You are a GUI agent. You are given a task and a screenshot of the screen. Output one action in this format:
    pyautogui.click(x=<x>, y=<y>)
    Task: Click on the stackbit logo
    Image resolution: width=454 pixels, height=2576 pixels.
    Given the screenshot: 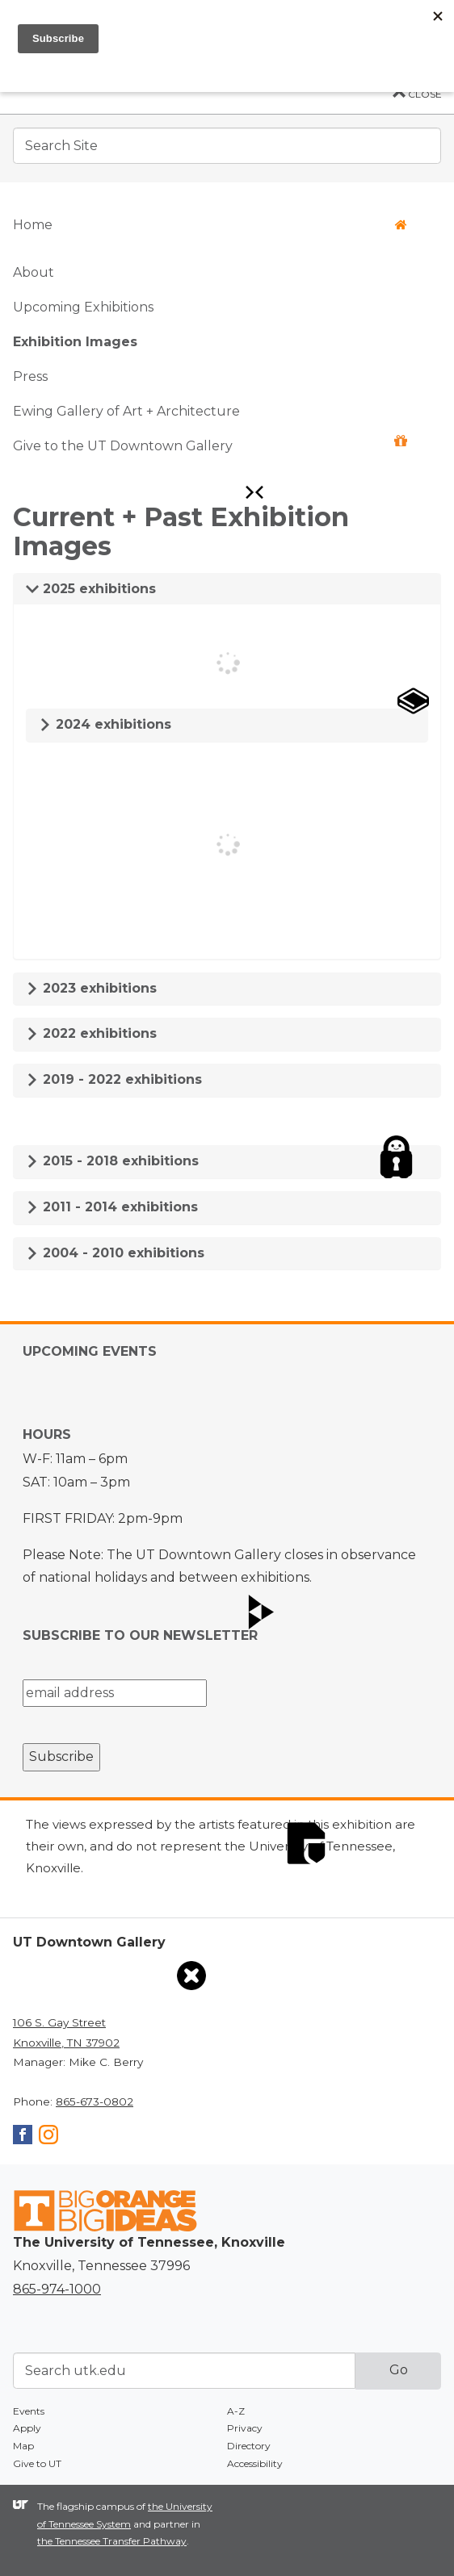 What is the action you would take?
    pyautogui.click(x=413, y=700)
    